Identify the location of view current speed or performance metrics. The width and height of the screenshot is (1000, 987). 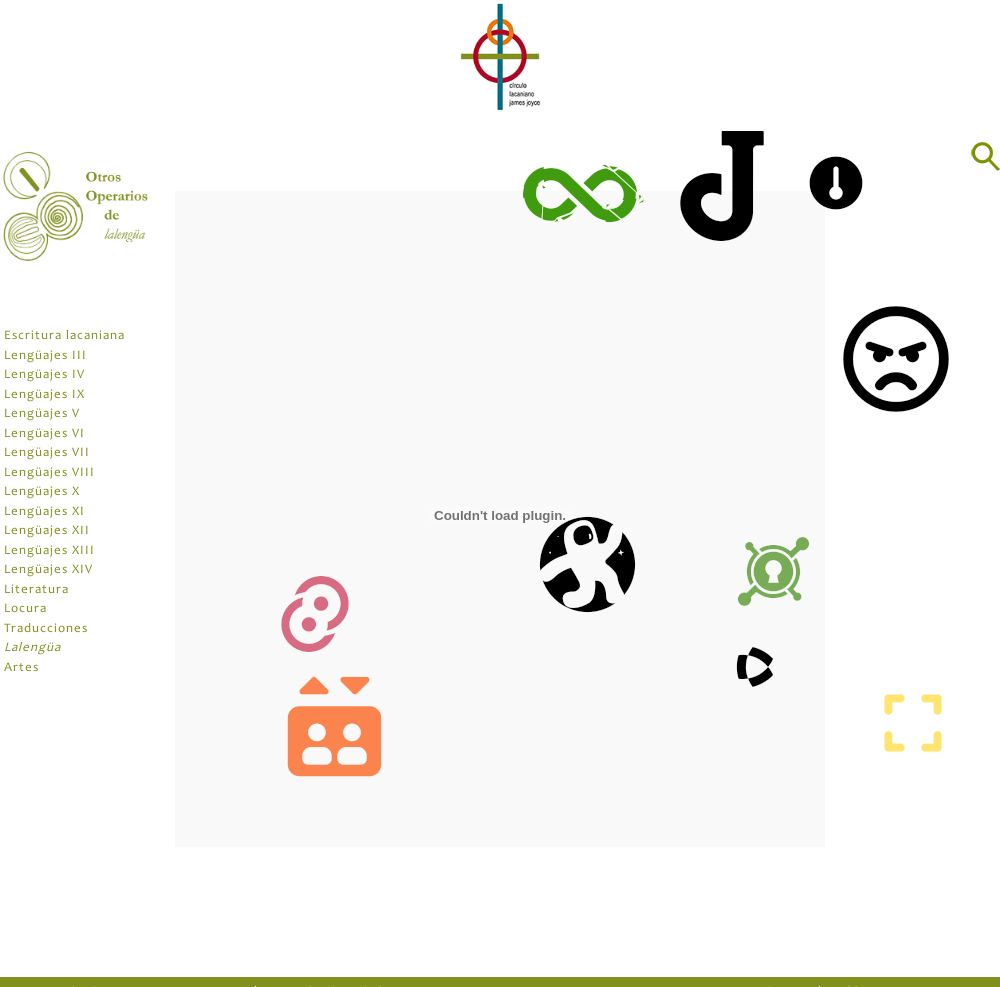
(836, 183).